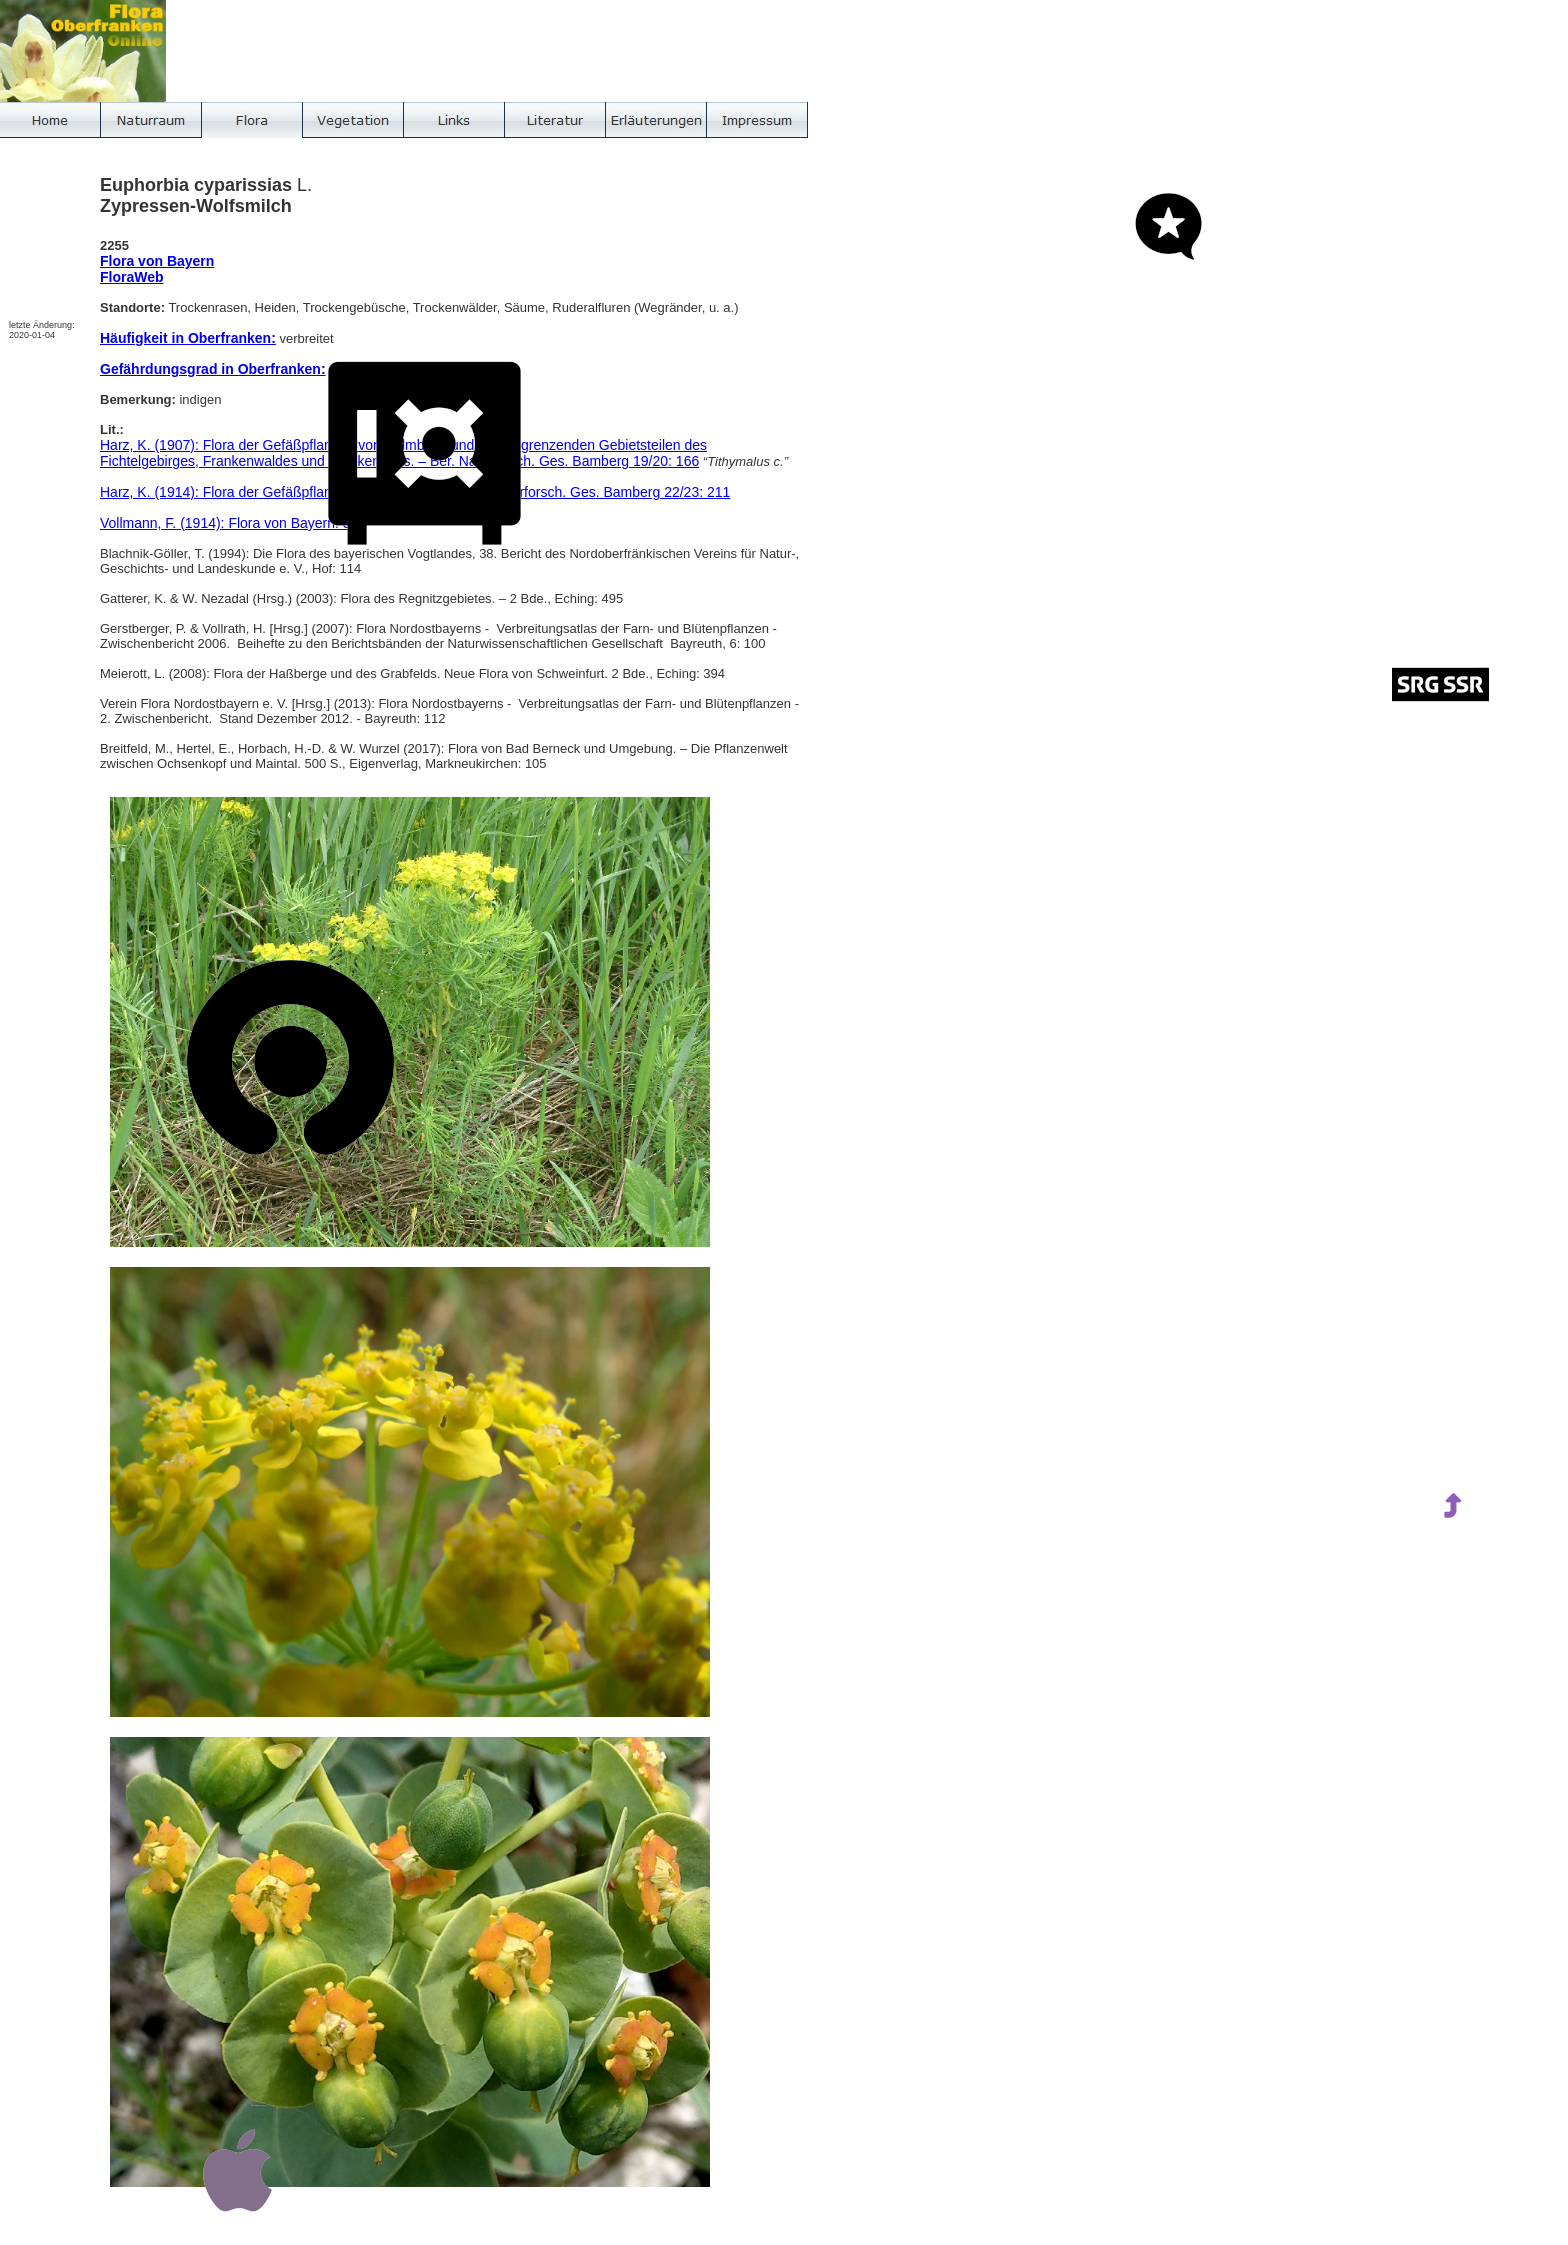 This screenshot has width=1568, height=2245. I want to click on open the gojek app, so click(290, 1057).